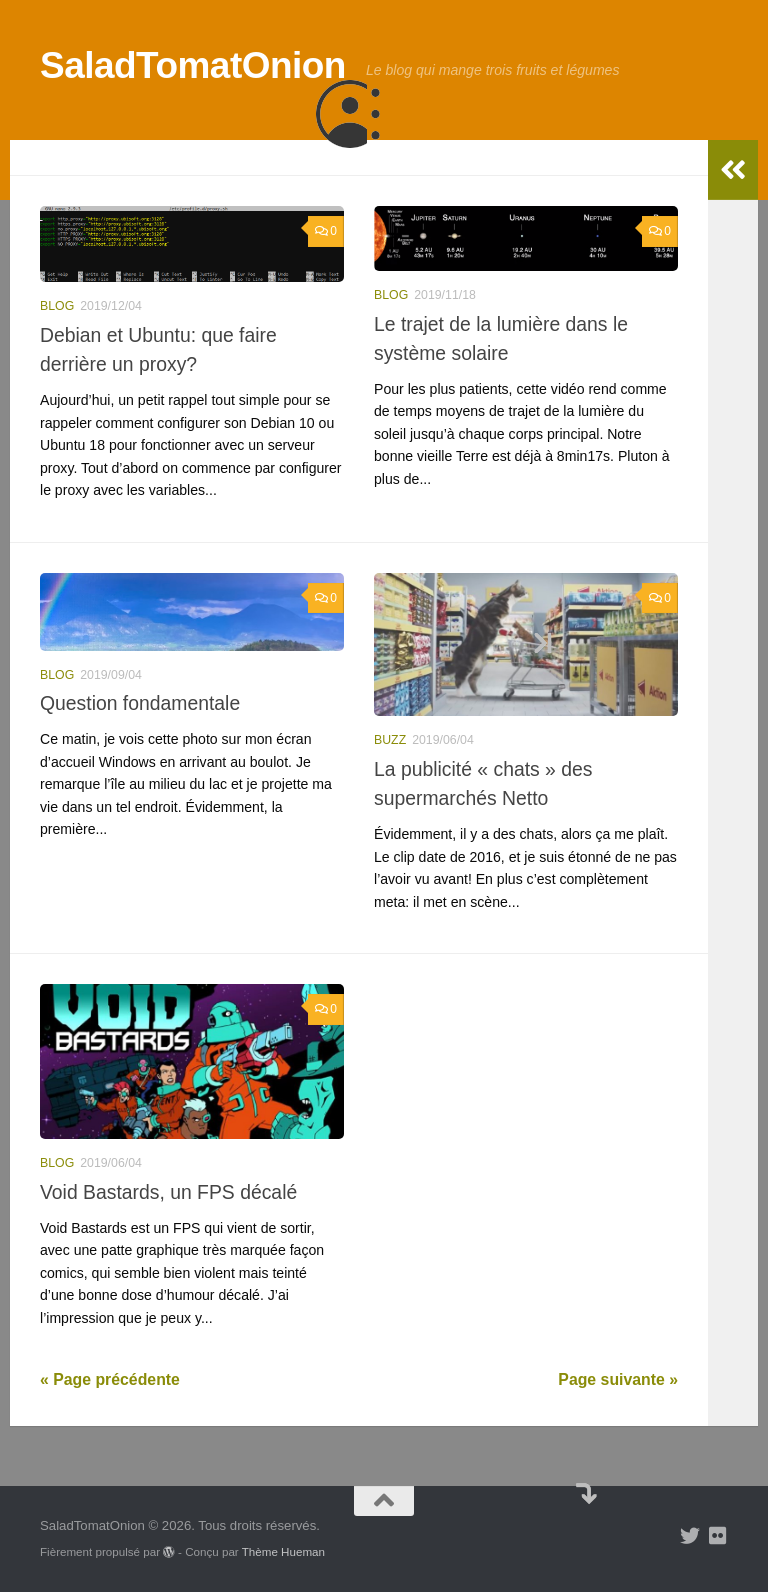 Image resolution: width=768 pixels, height=1592 pixels. Describe the element at coordinates (350, 114) in the screenshot. I see `browse artists in your music library` at that location.